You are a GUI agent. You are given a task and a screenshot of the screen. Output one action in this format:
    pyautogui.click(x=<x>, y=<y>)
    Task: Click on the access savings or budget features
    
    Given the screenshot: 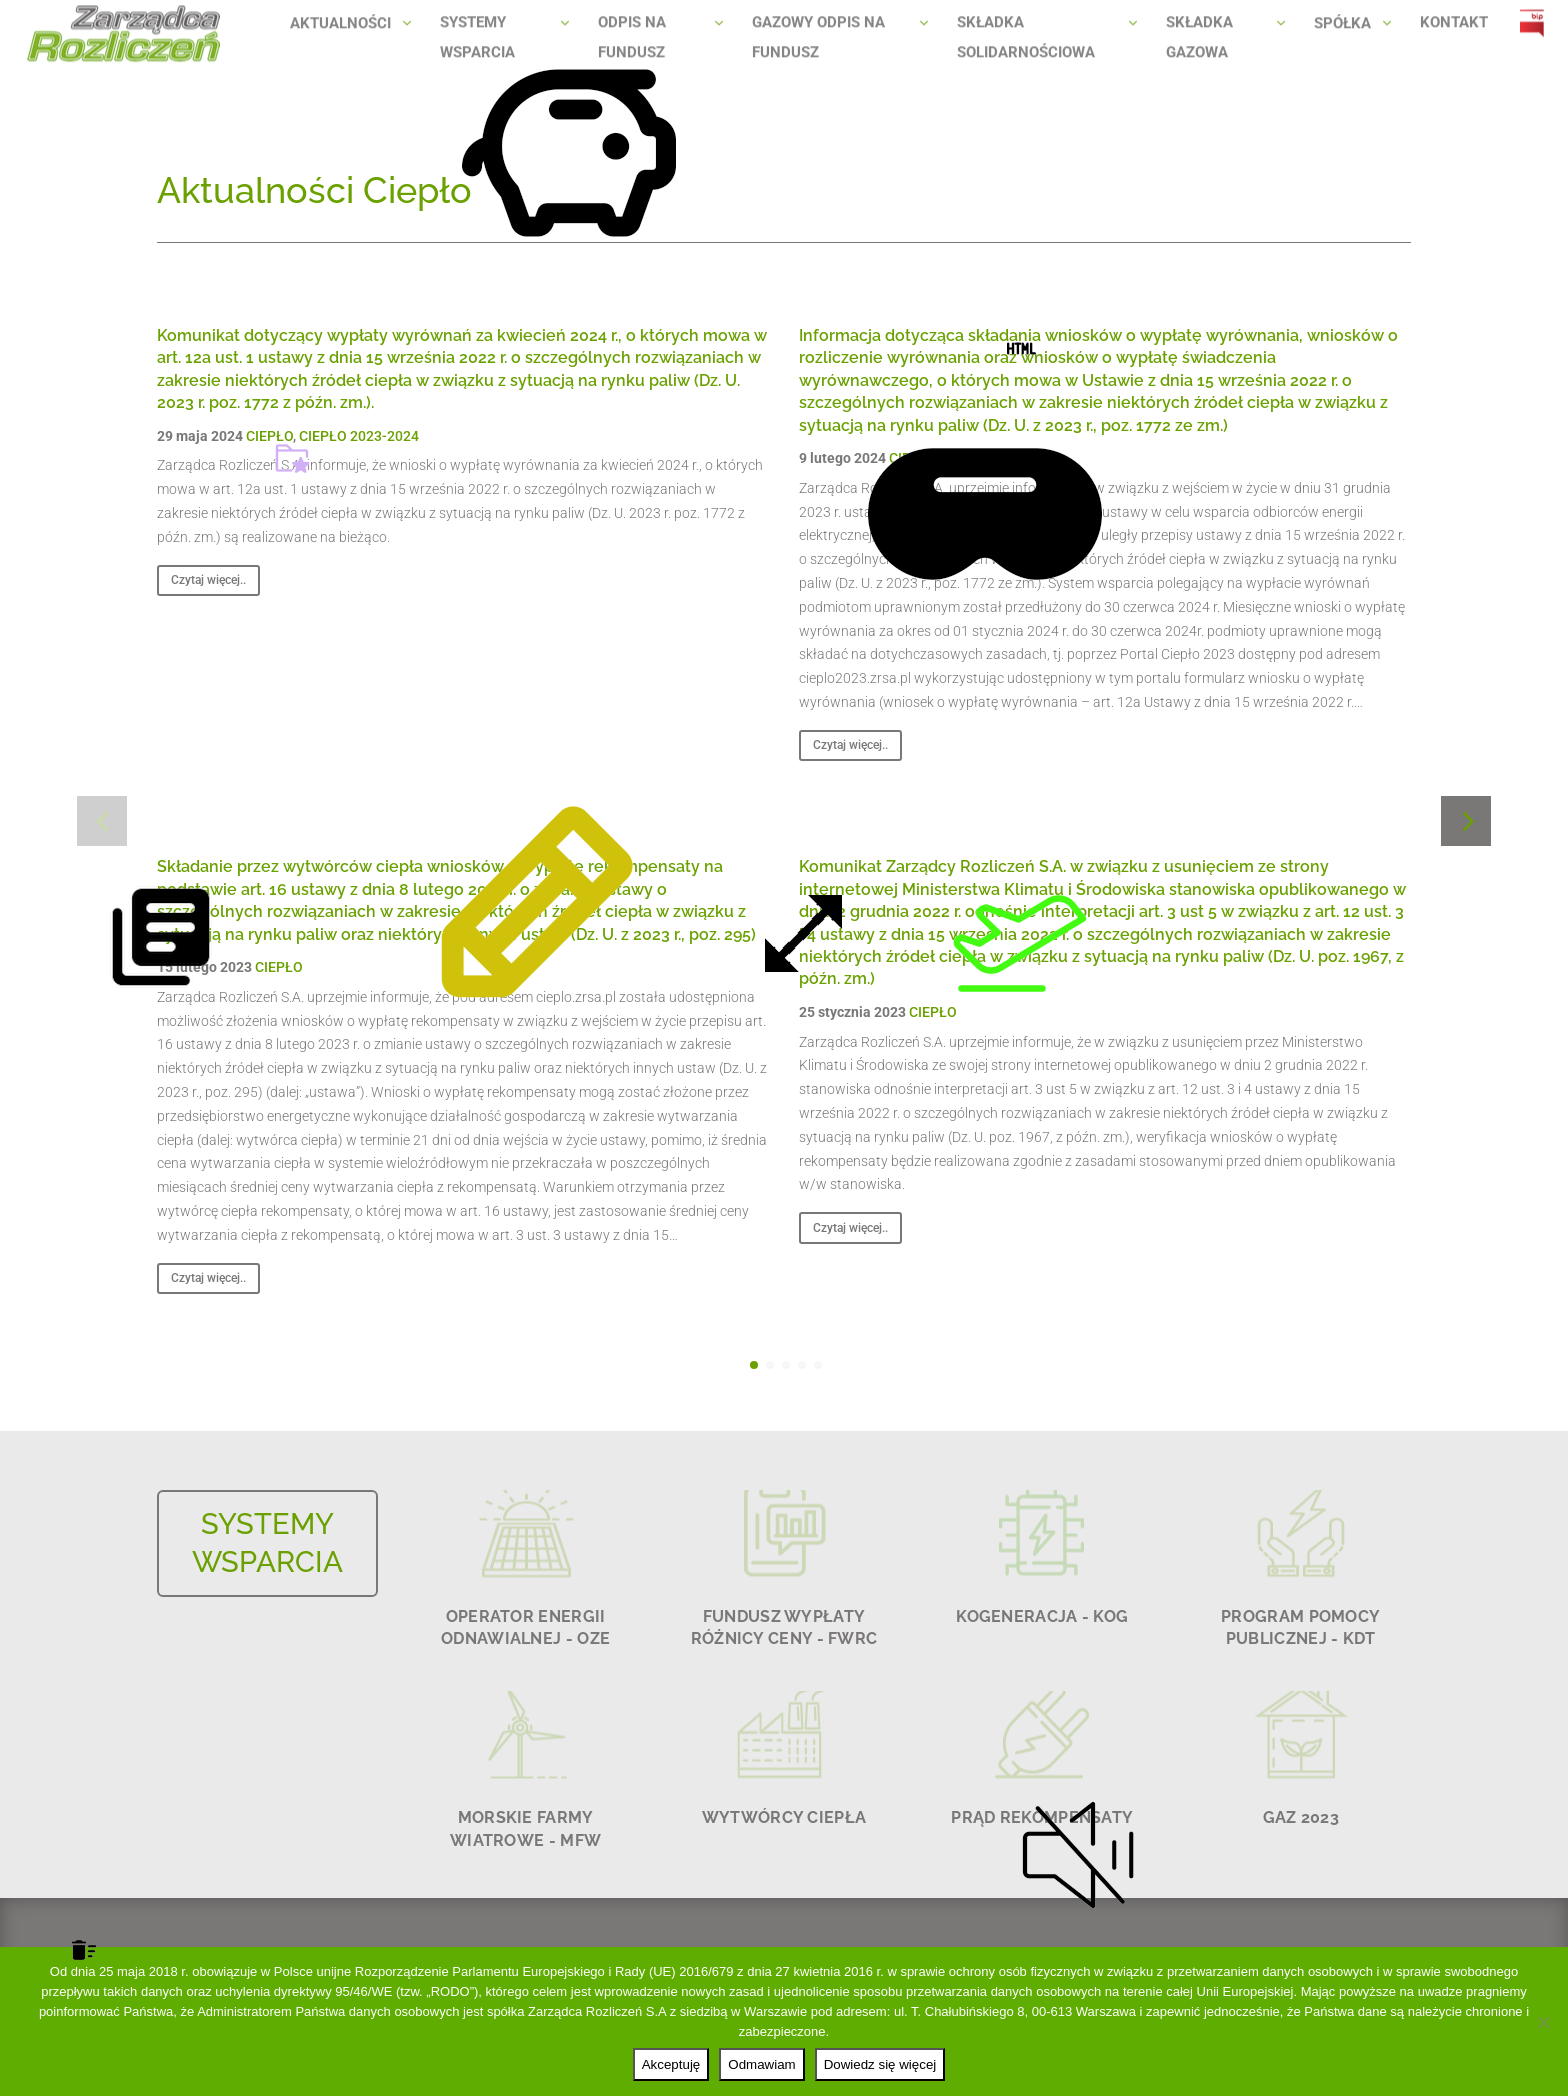 What is the action you would take?
    pyautogui.click(x=569, y=153)
    